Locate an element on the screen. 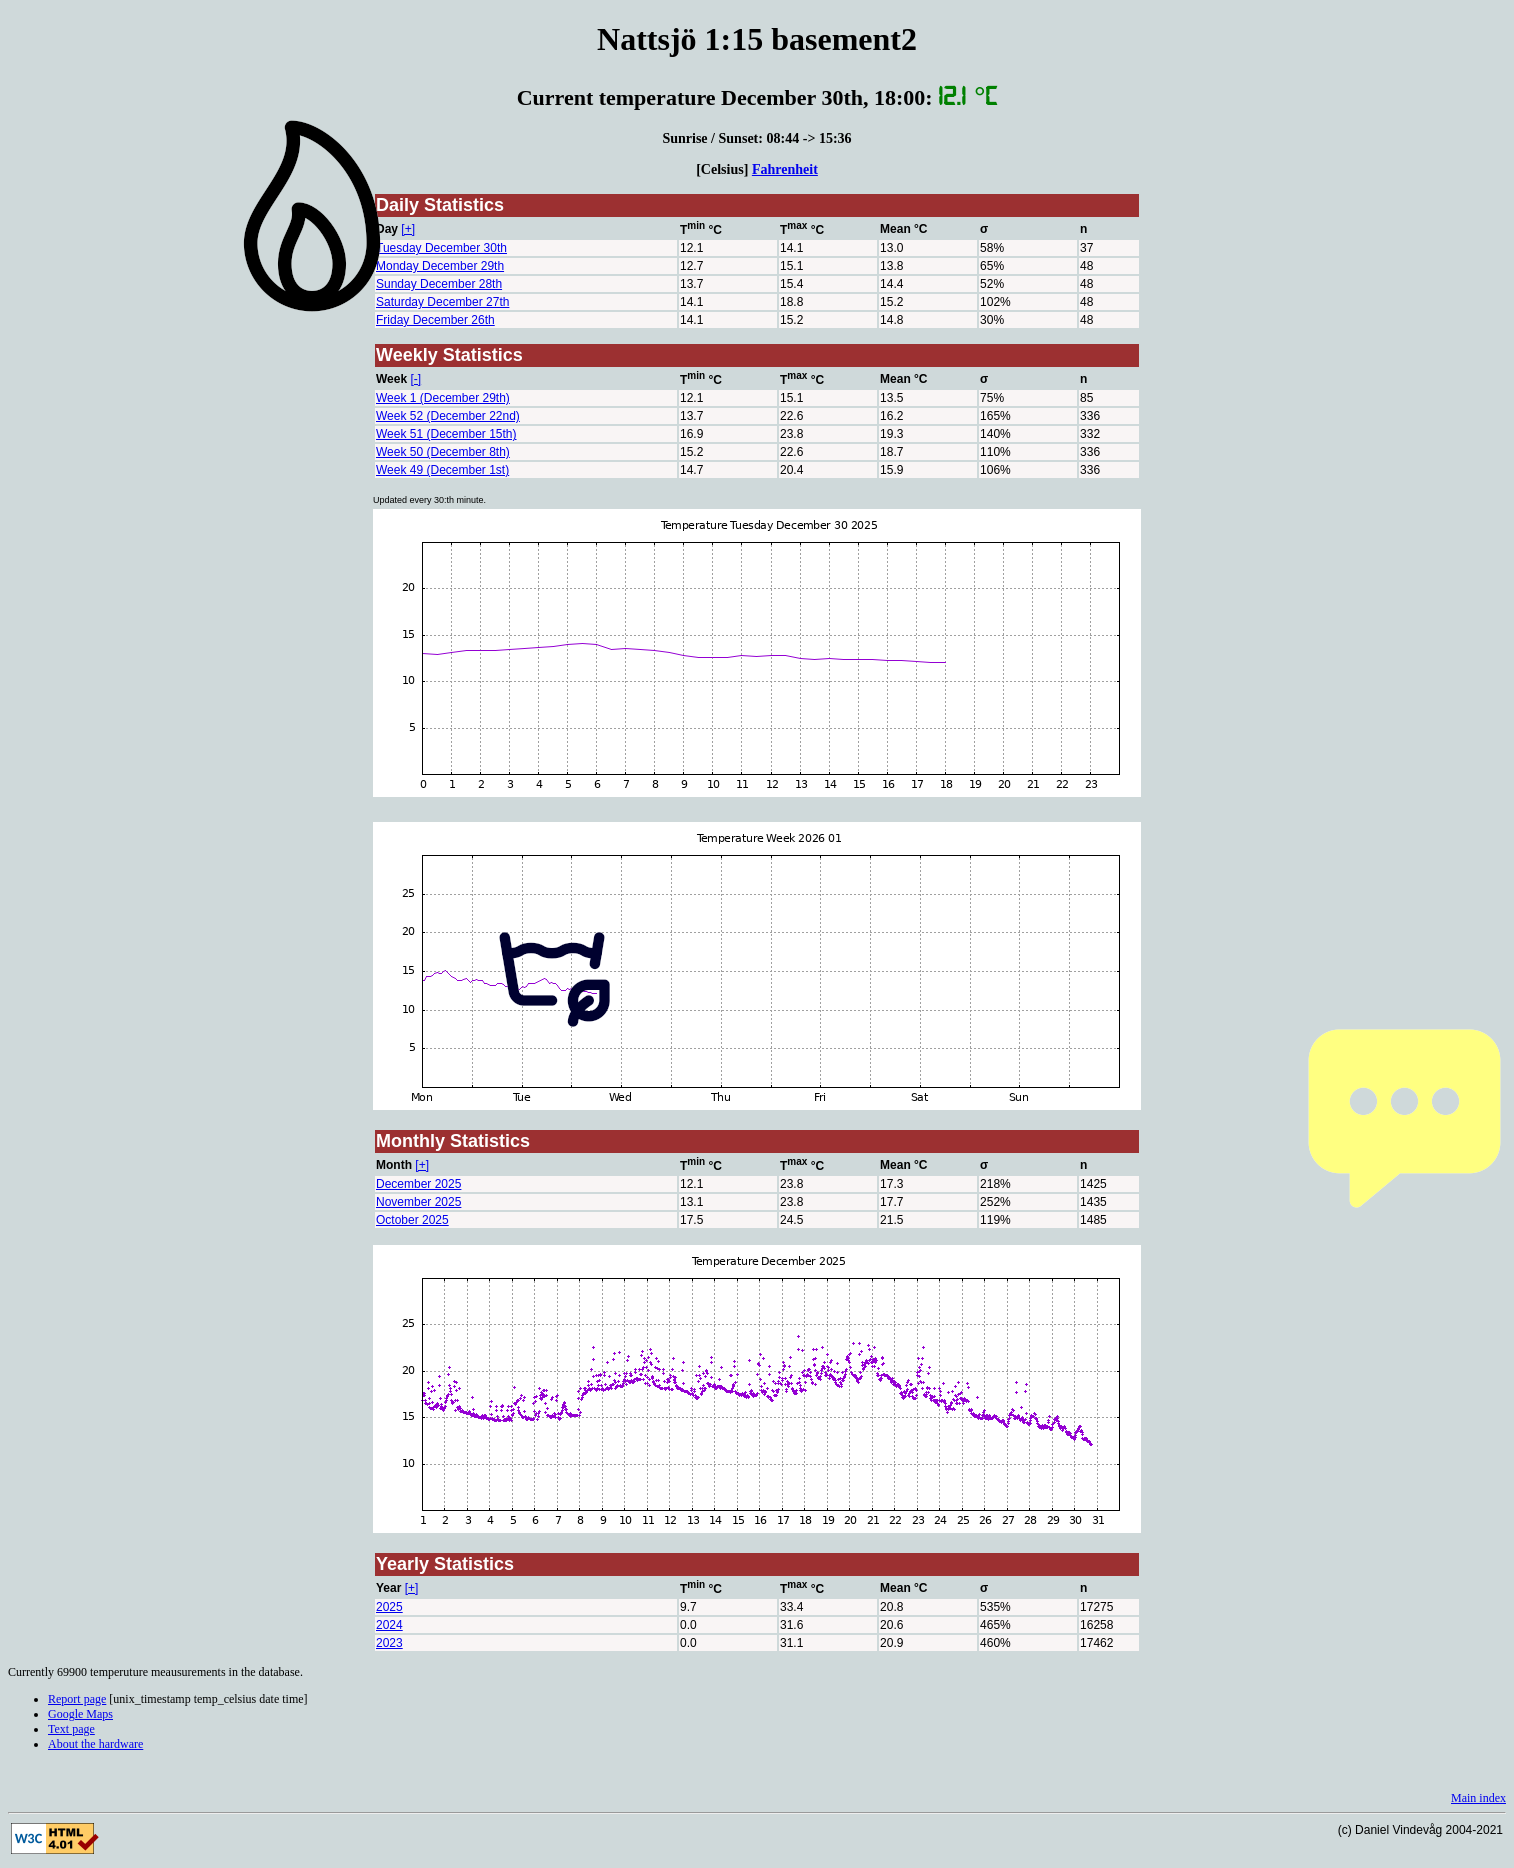 The height and width of the screenshot is (1868, 1514). open chat or messaging is located at coordinates (1404, 1118).